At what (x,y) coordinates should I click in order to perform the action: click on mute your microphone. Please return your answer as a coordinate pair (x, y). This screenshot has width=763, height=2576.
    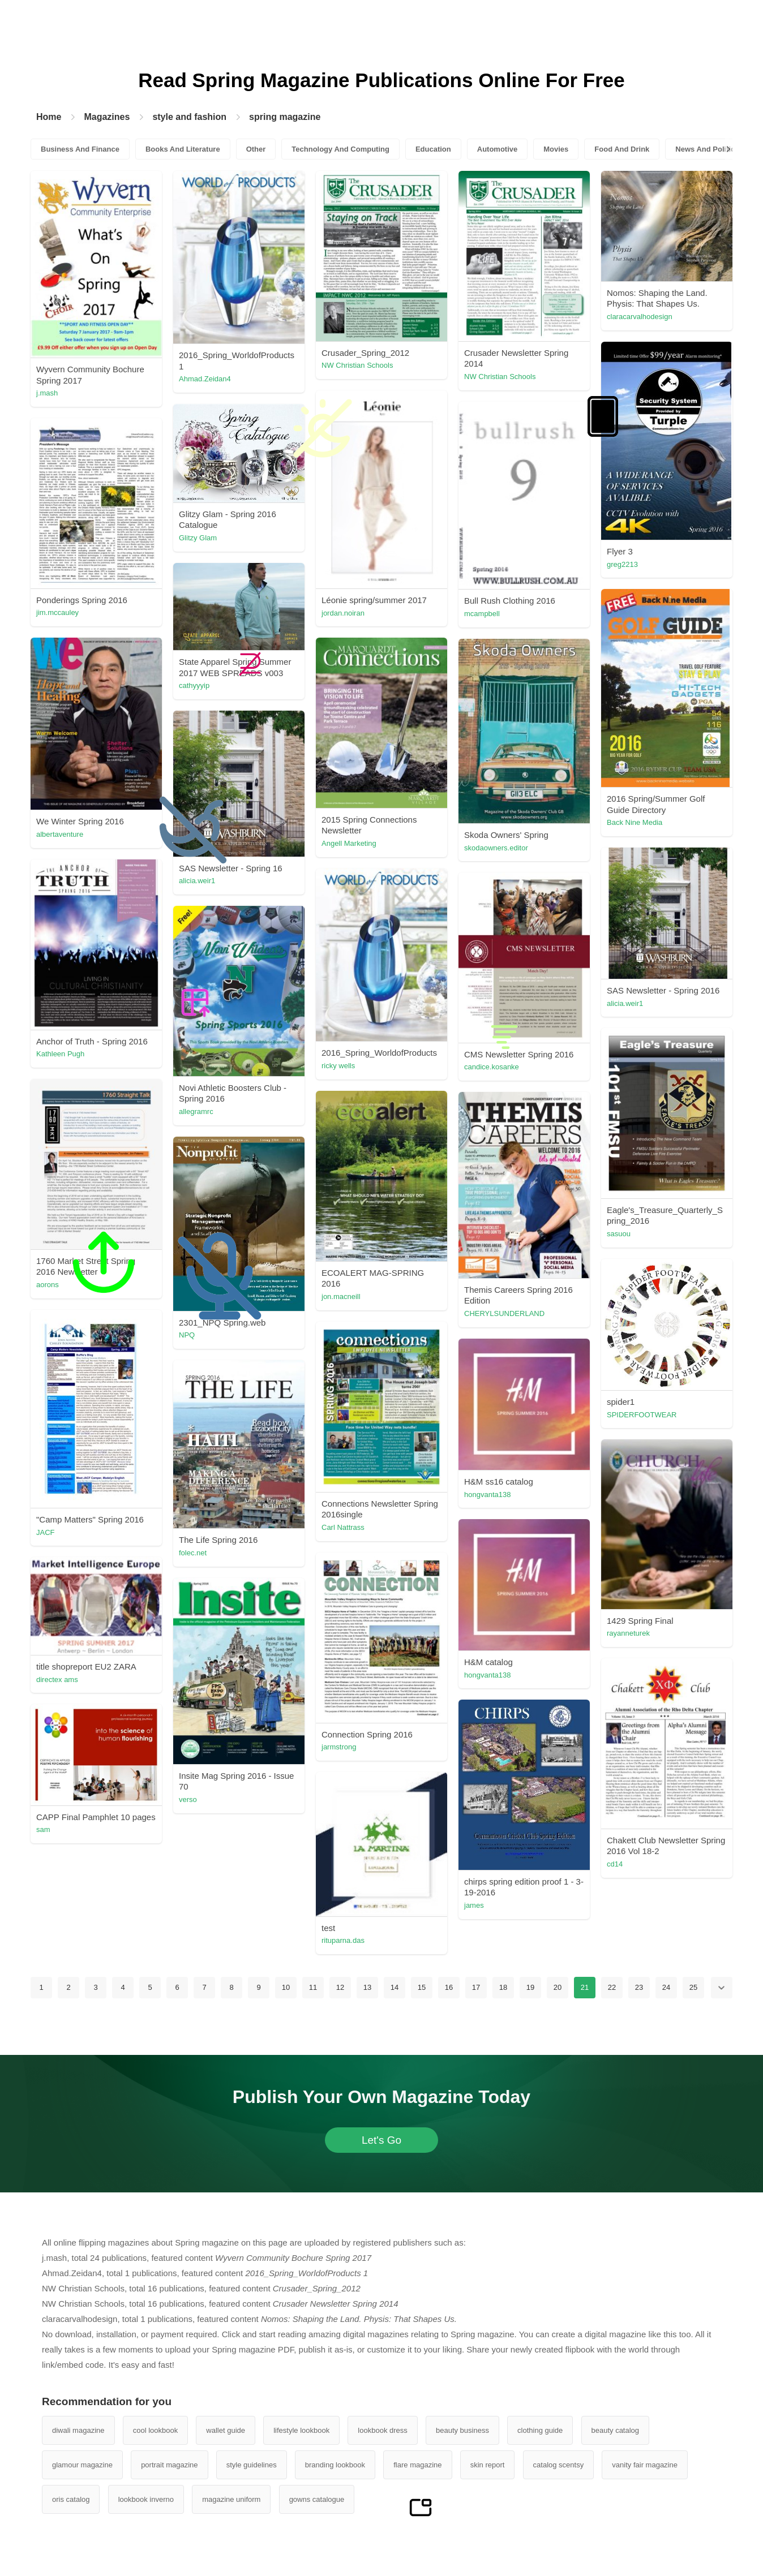
    Looking at the image, I should click on (220, 1278).